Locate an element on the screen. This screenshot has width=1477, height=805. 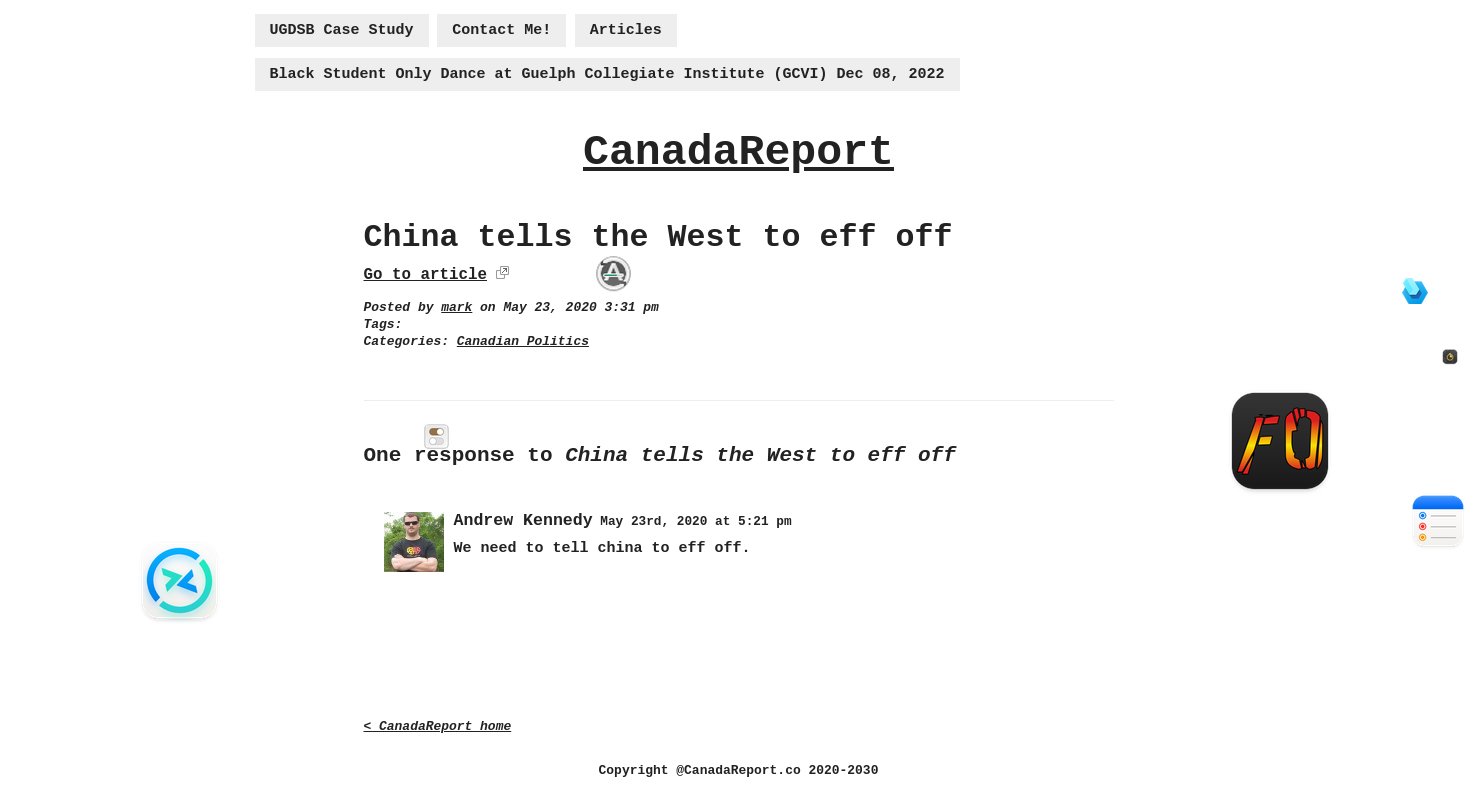
check for available software updates is located at coordinates (613, 273).